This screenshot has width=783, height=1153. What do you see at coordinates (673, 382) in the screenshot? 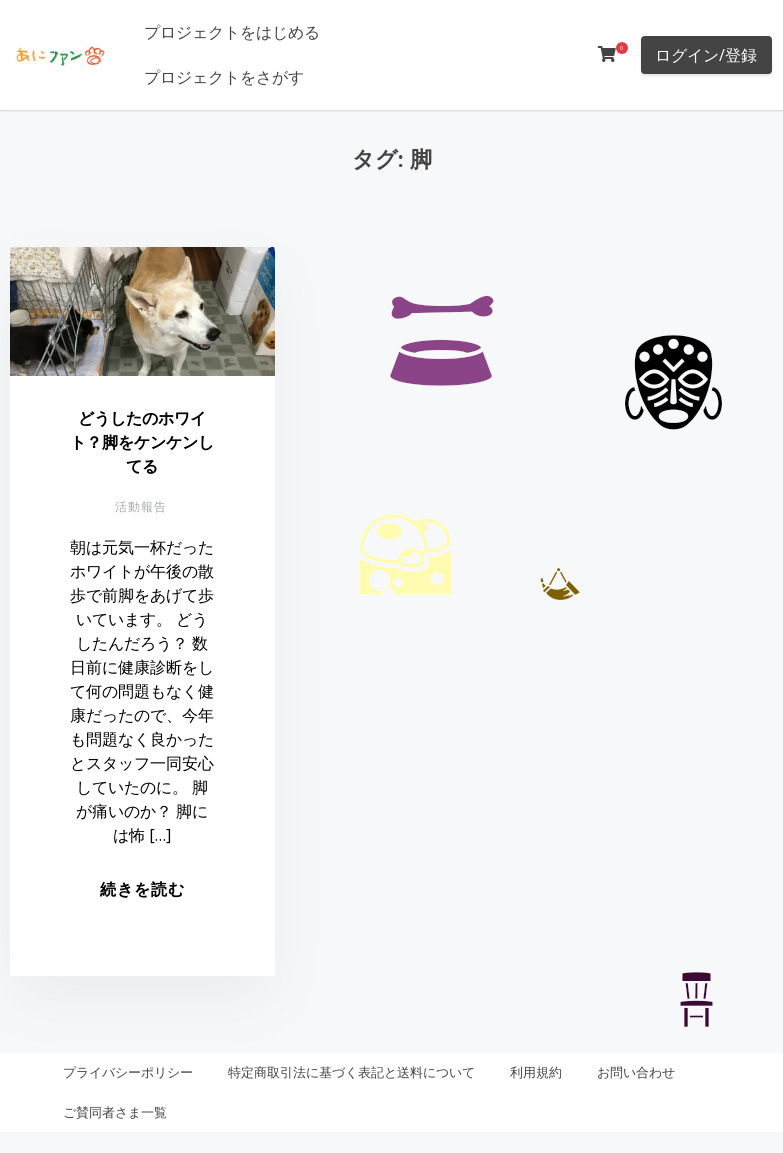
I see `access tribal or cultural game content` at bounding box center [673, 382].